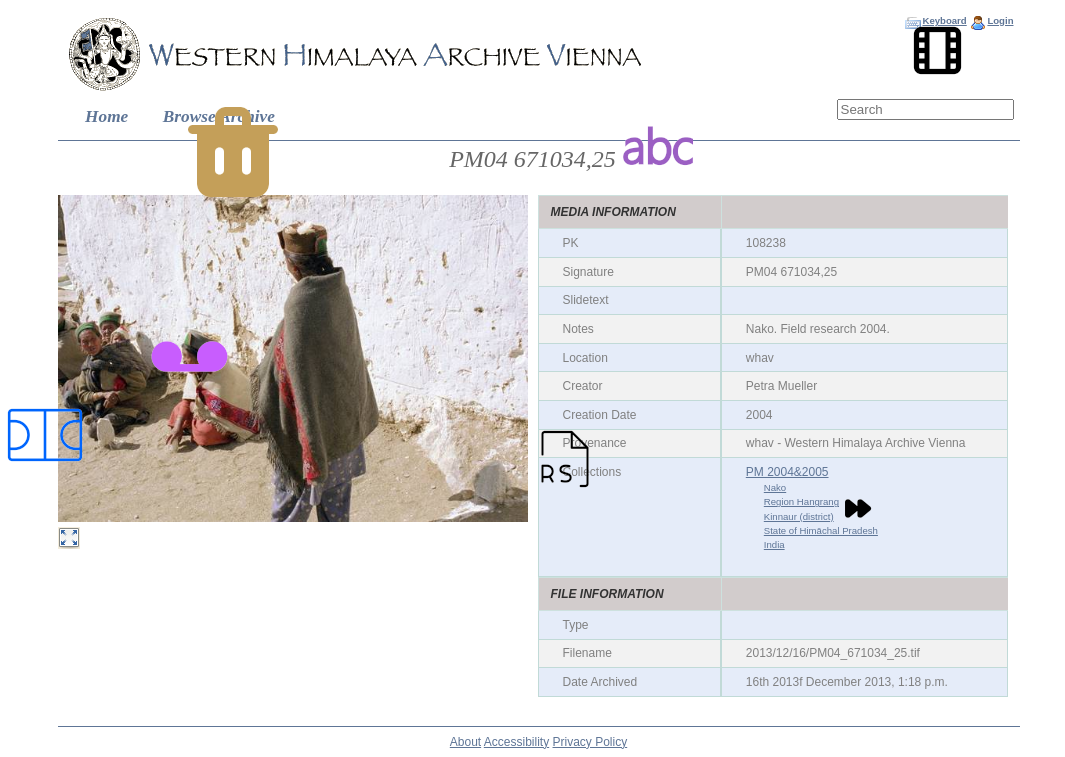 This screenshot has width=1065, height=757. I want to click on skip to the next track, so click(856, 508).